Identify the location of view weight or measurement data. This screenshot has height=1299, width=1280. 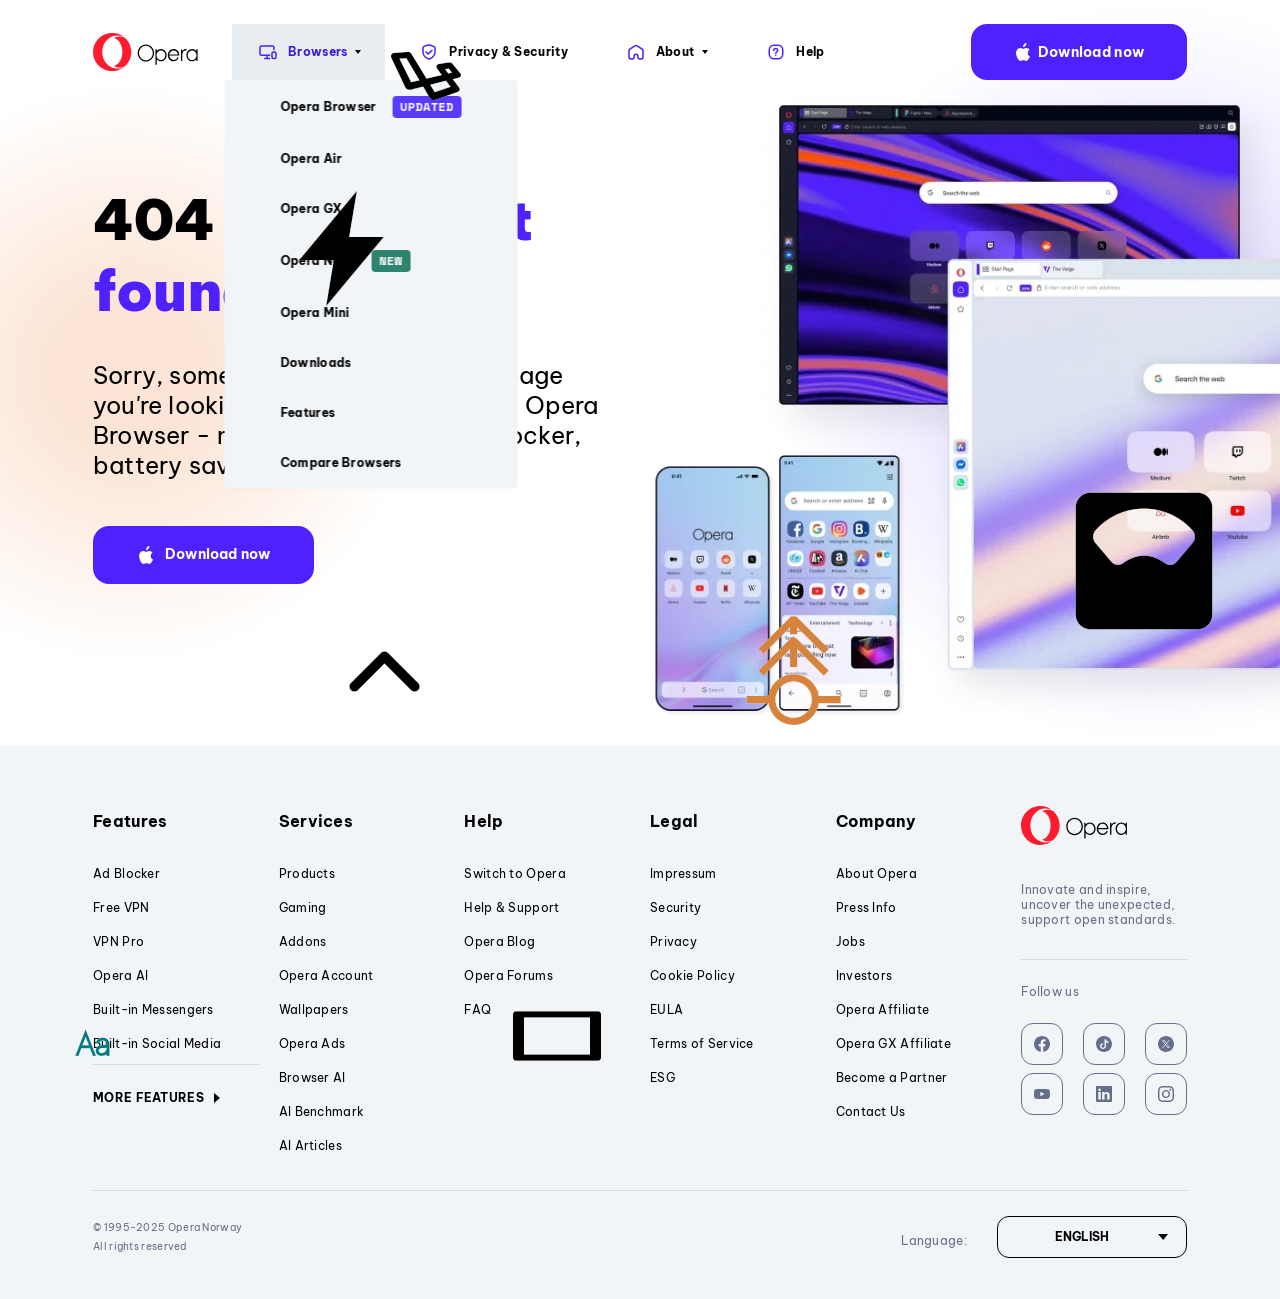
(1144, 561).